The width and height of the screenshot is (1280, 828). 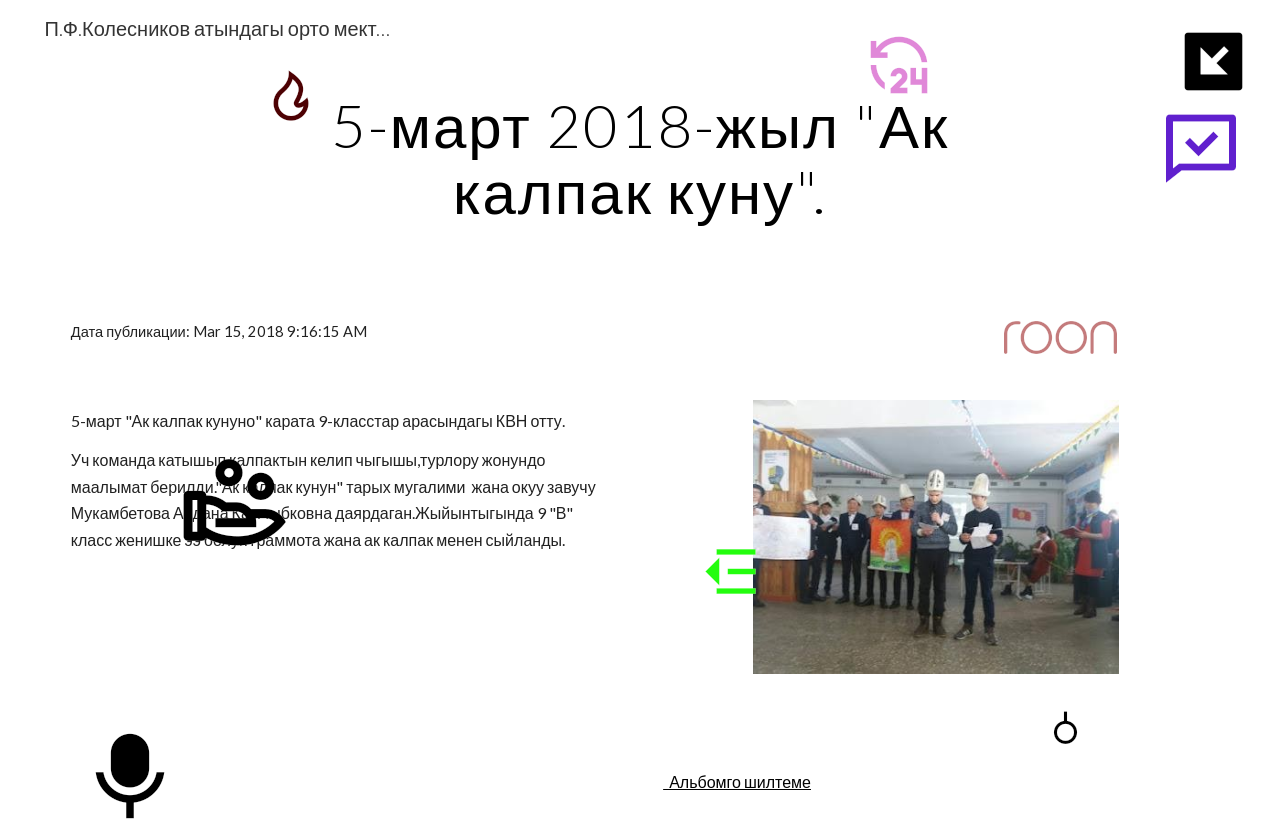 What do you see at coordinates (1060, 337) in the screenshot?
I see `open the roon music player app` at bounding box center [1060, 337].